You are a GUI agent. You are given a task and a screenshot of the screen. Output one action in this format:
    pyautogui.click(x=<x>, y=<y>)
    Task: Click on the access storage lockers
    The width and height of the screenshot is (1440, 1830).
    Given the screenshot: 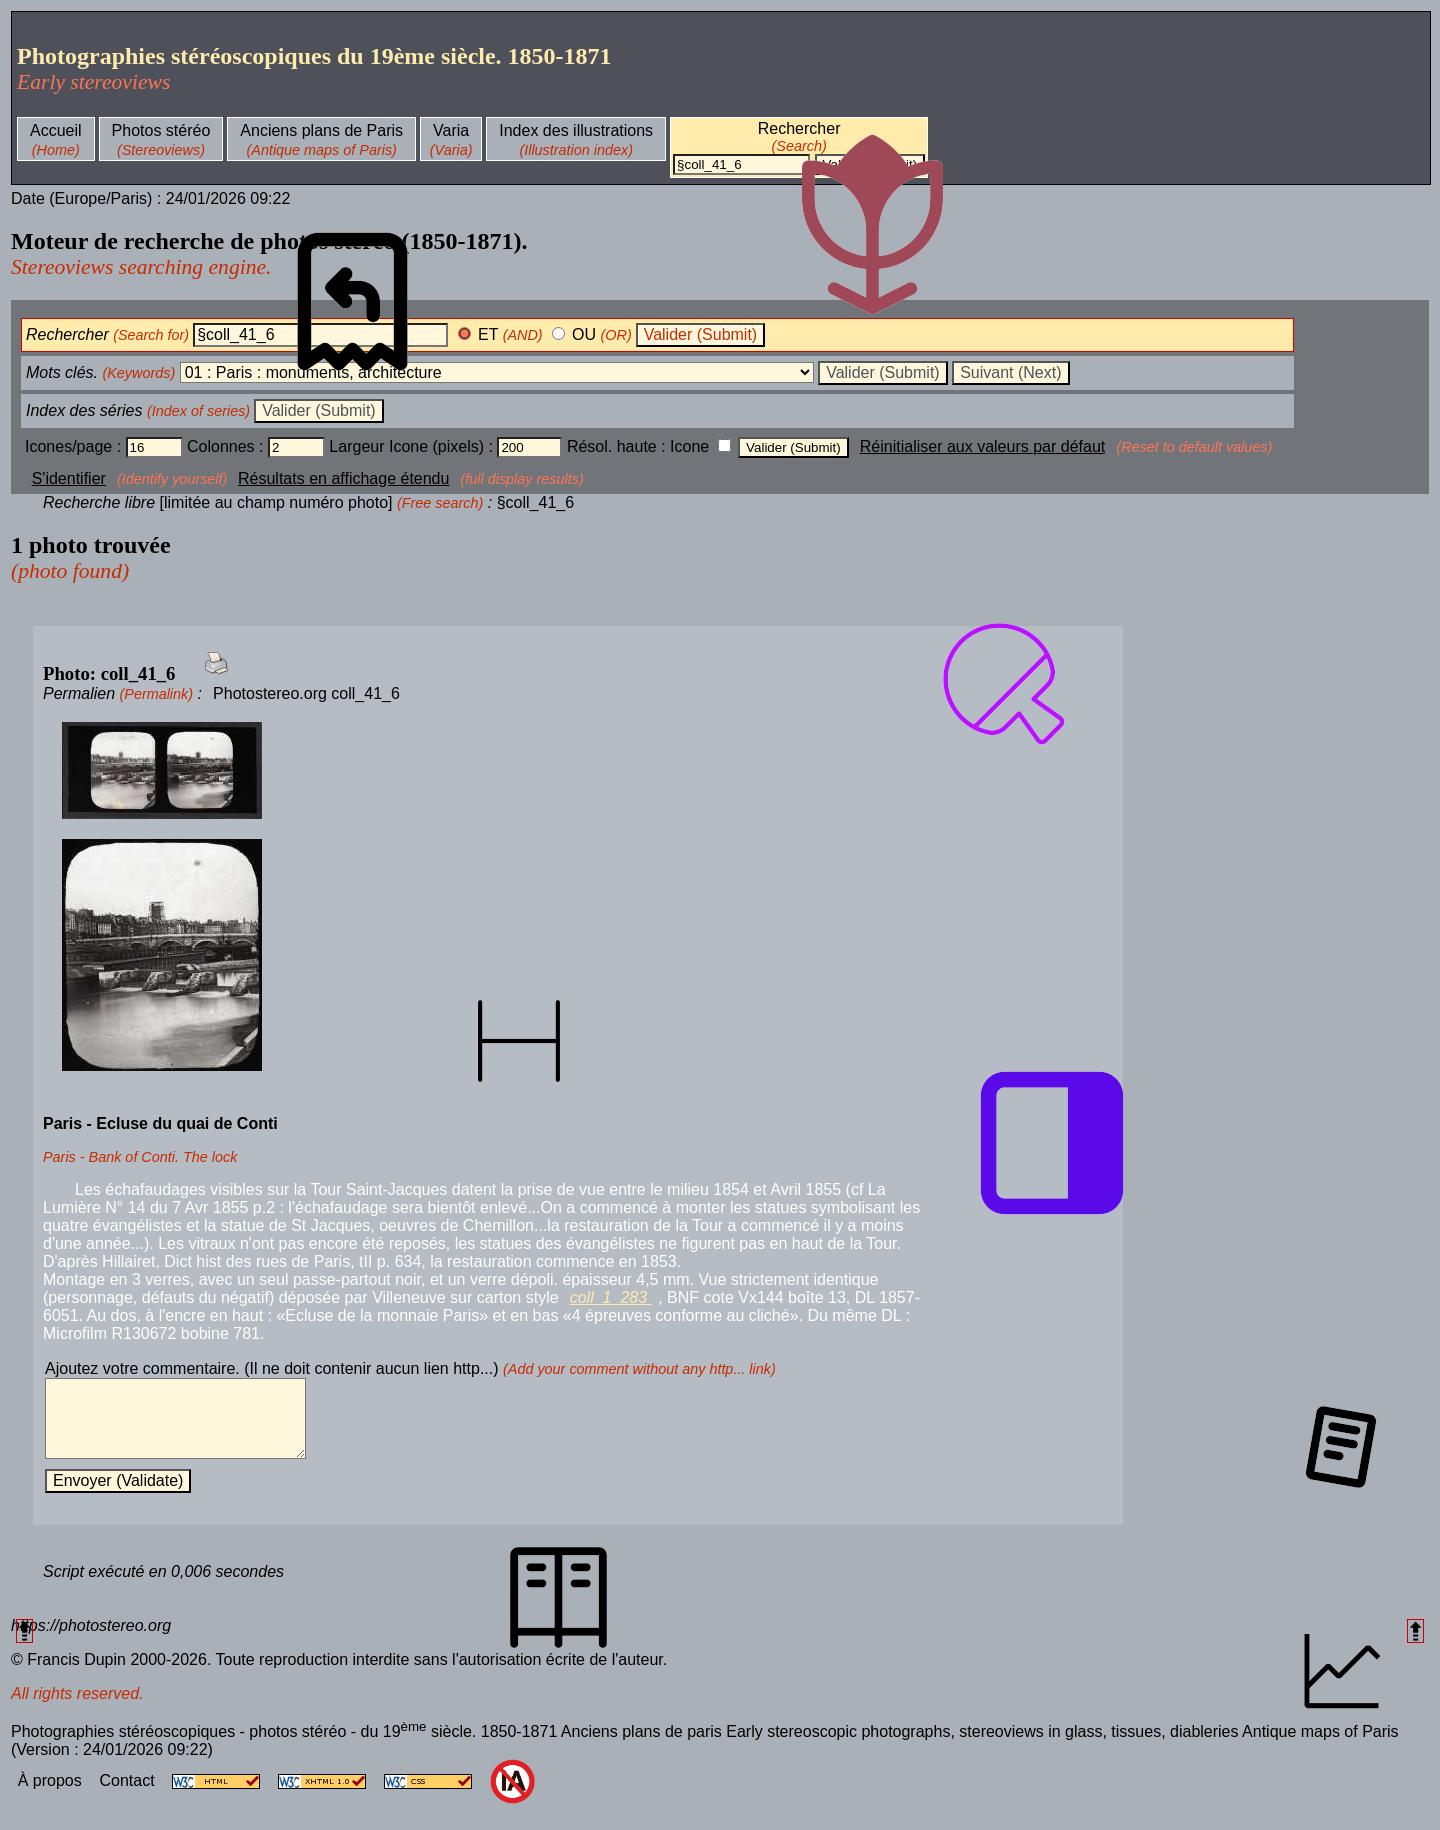 What is the action you would take?
    pyautogui.click(x=558, y=1595)
    